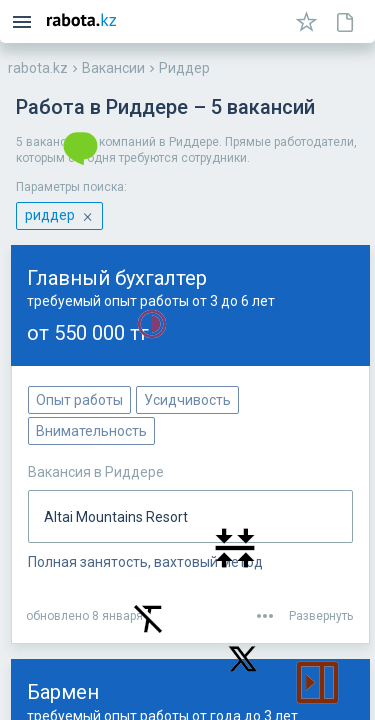 The height and width of the screenshot is (720, 375). What do you see at coordinates (235, 548) in the screenshot?
I see `align objects vertically to center` at bounding box center [235, 548].